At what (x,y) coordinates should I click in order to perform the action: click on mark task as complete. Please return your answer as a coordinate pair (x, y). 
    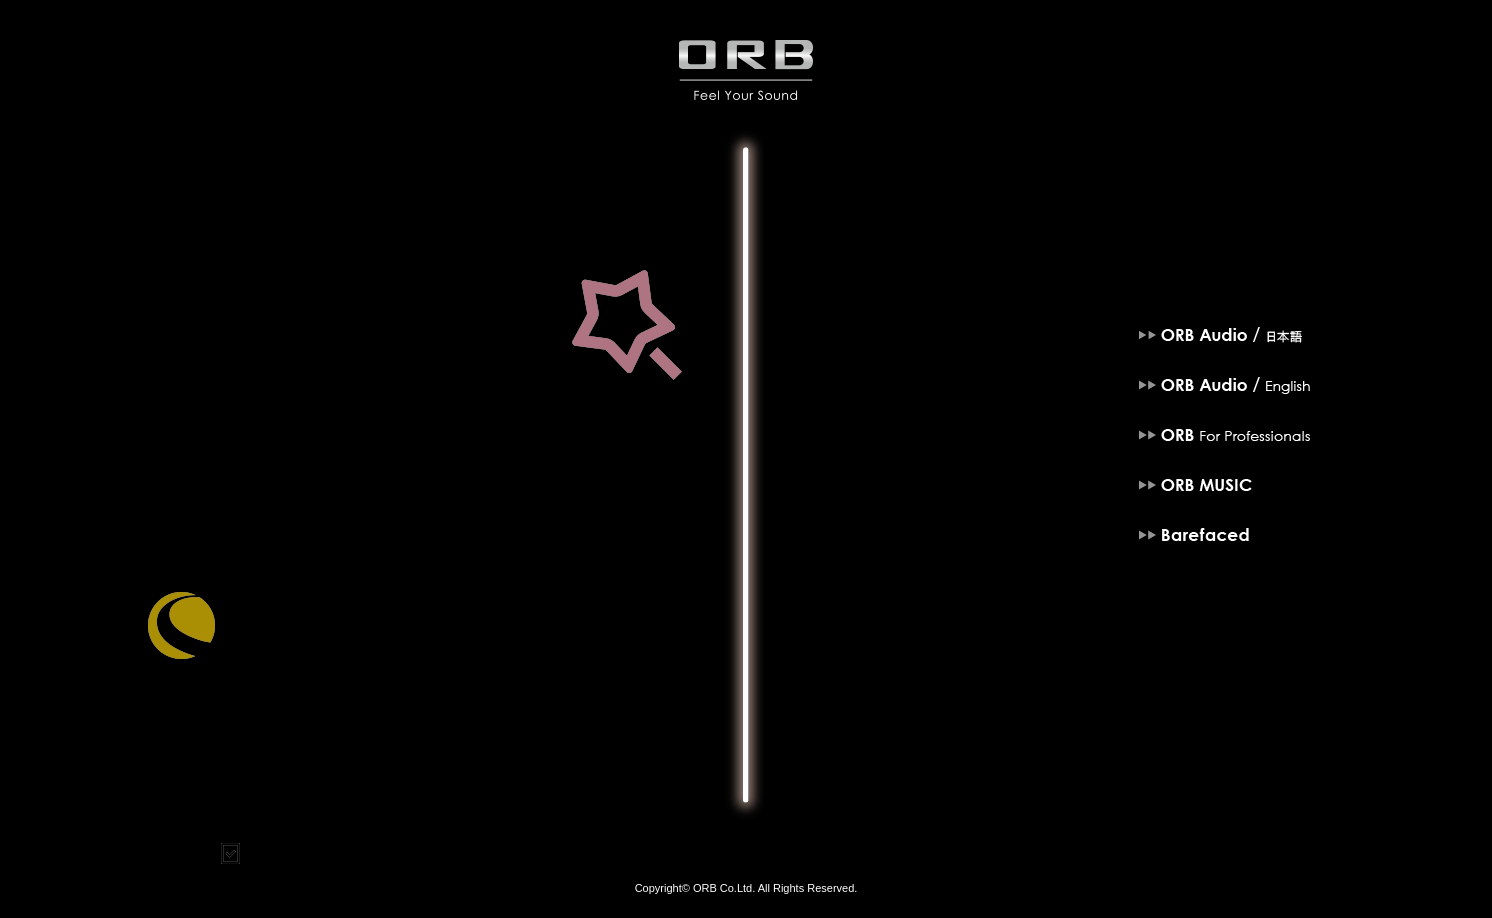
    Looking at the image, I should click on (230, 853).